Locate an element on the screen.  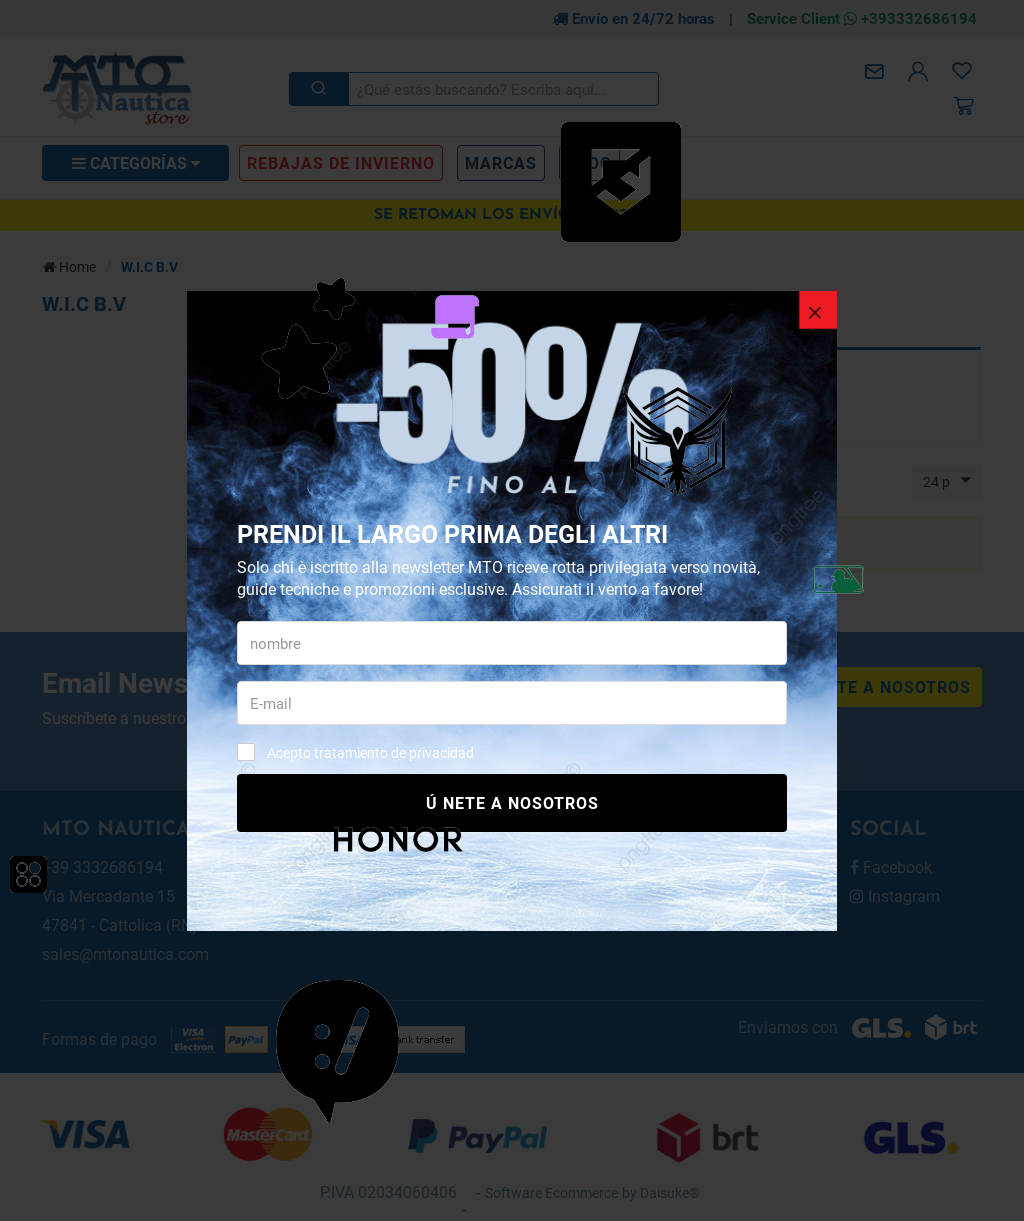
open the MLB app is located at coordinates (838, 579).